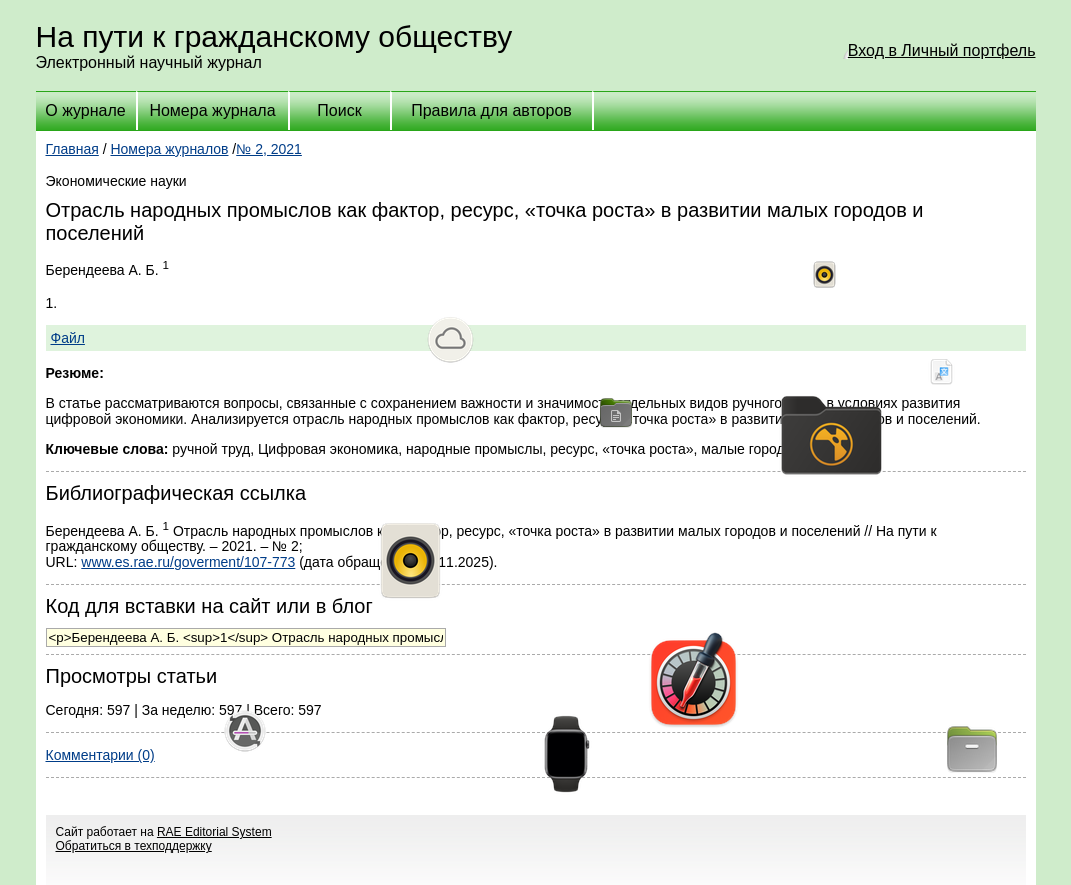 The image size is (1071, 885). I want to click on a gettext translation file for software localization, so click(941, 371).